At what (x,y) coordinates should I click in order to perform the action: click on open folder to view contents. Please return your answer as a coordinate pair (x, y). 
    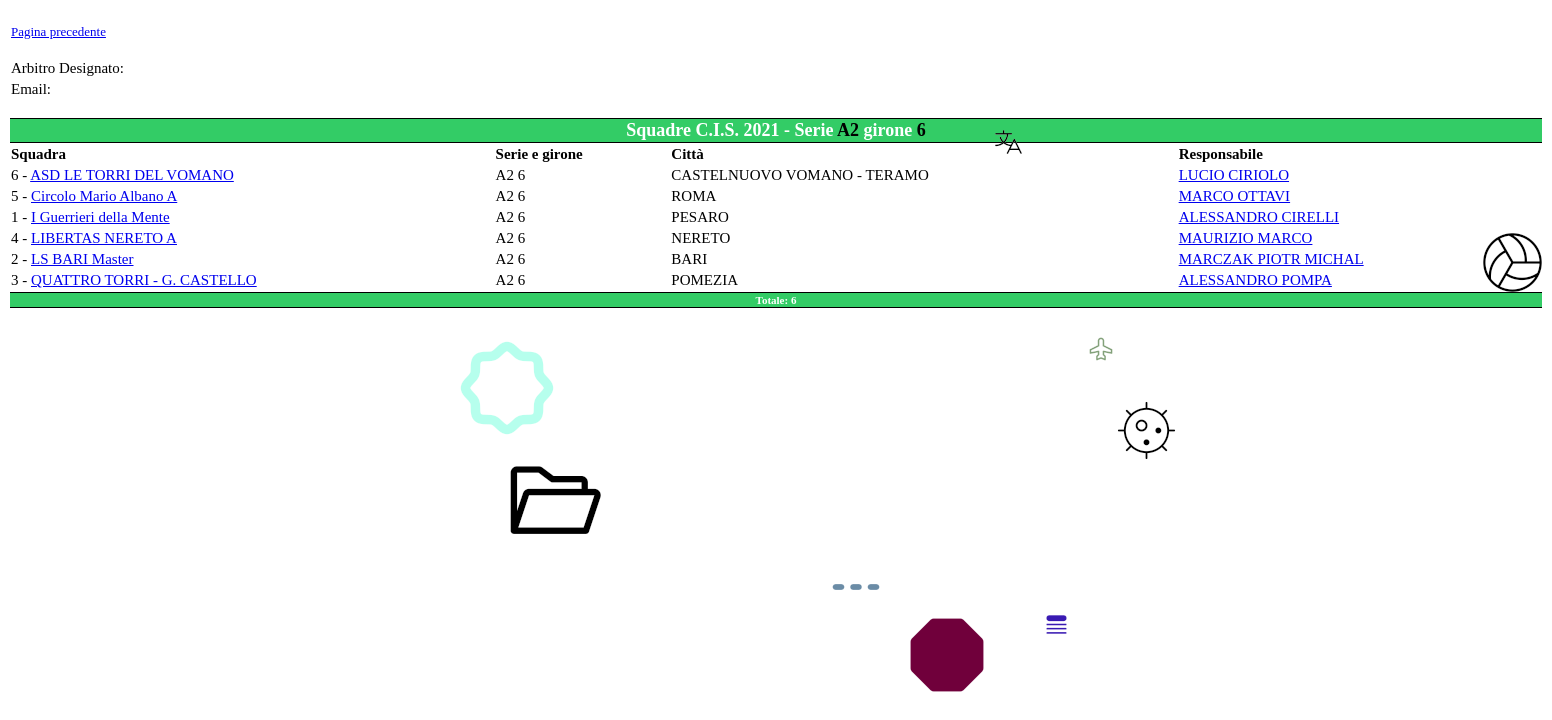
    Looking at the image, I should click on (552, 498).